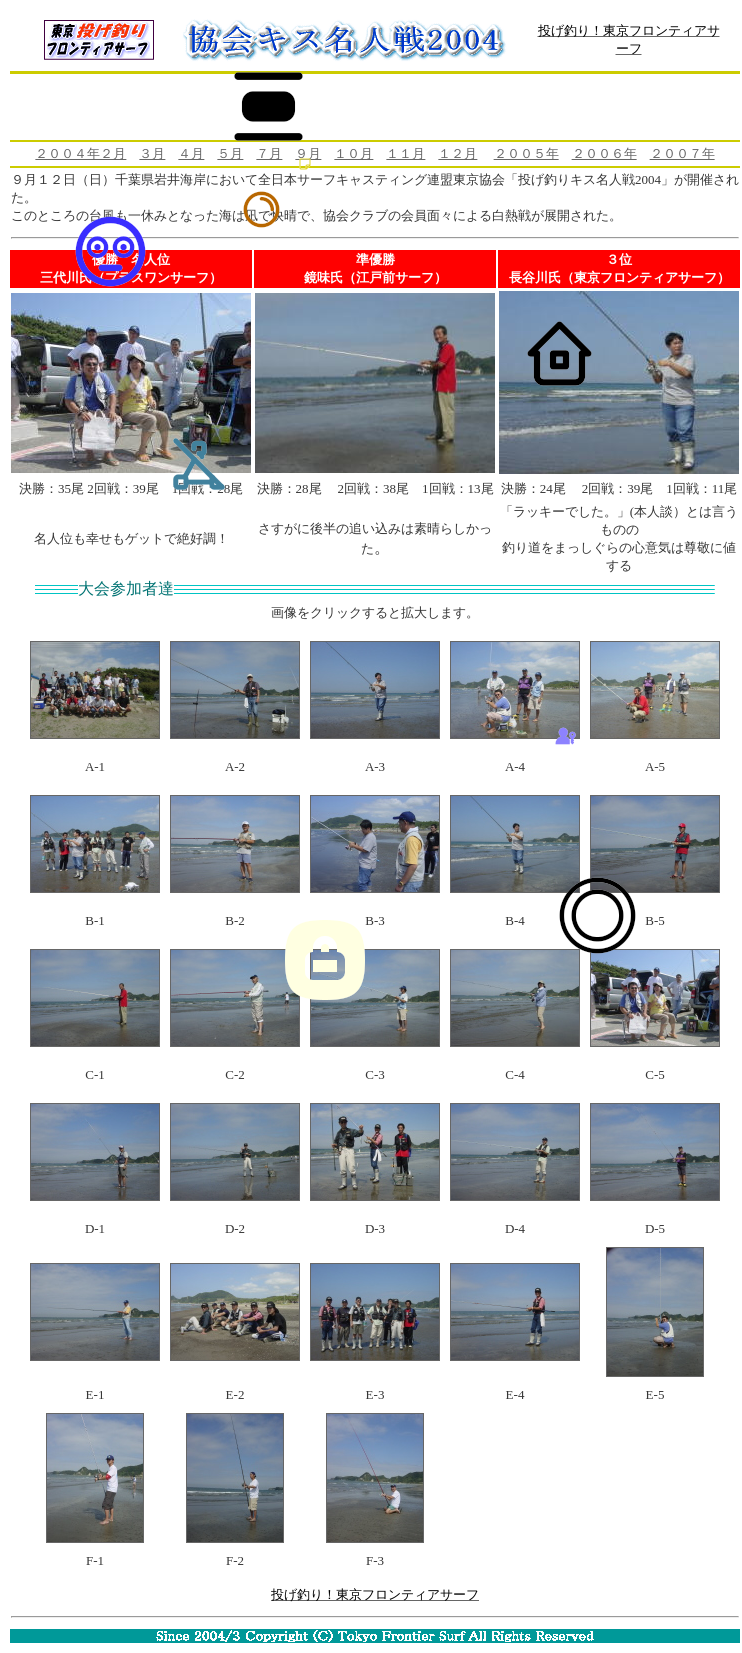 This screenshot has width=742, height=1653. Describe the element at coordinates (261, 209) in the screenshot. I see `apply inner shadow effect to top-right corner` at that location.